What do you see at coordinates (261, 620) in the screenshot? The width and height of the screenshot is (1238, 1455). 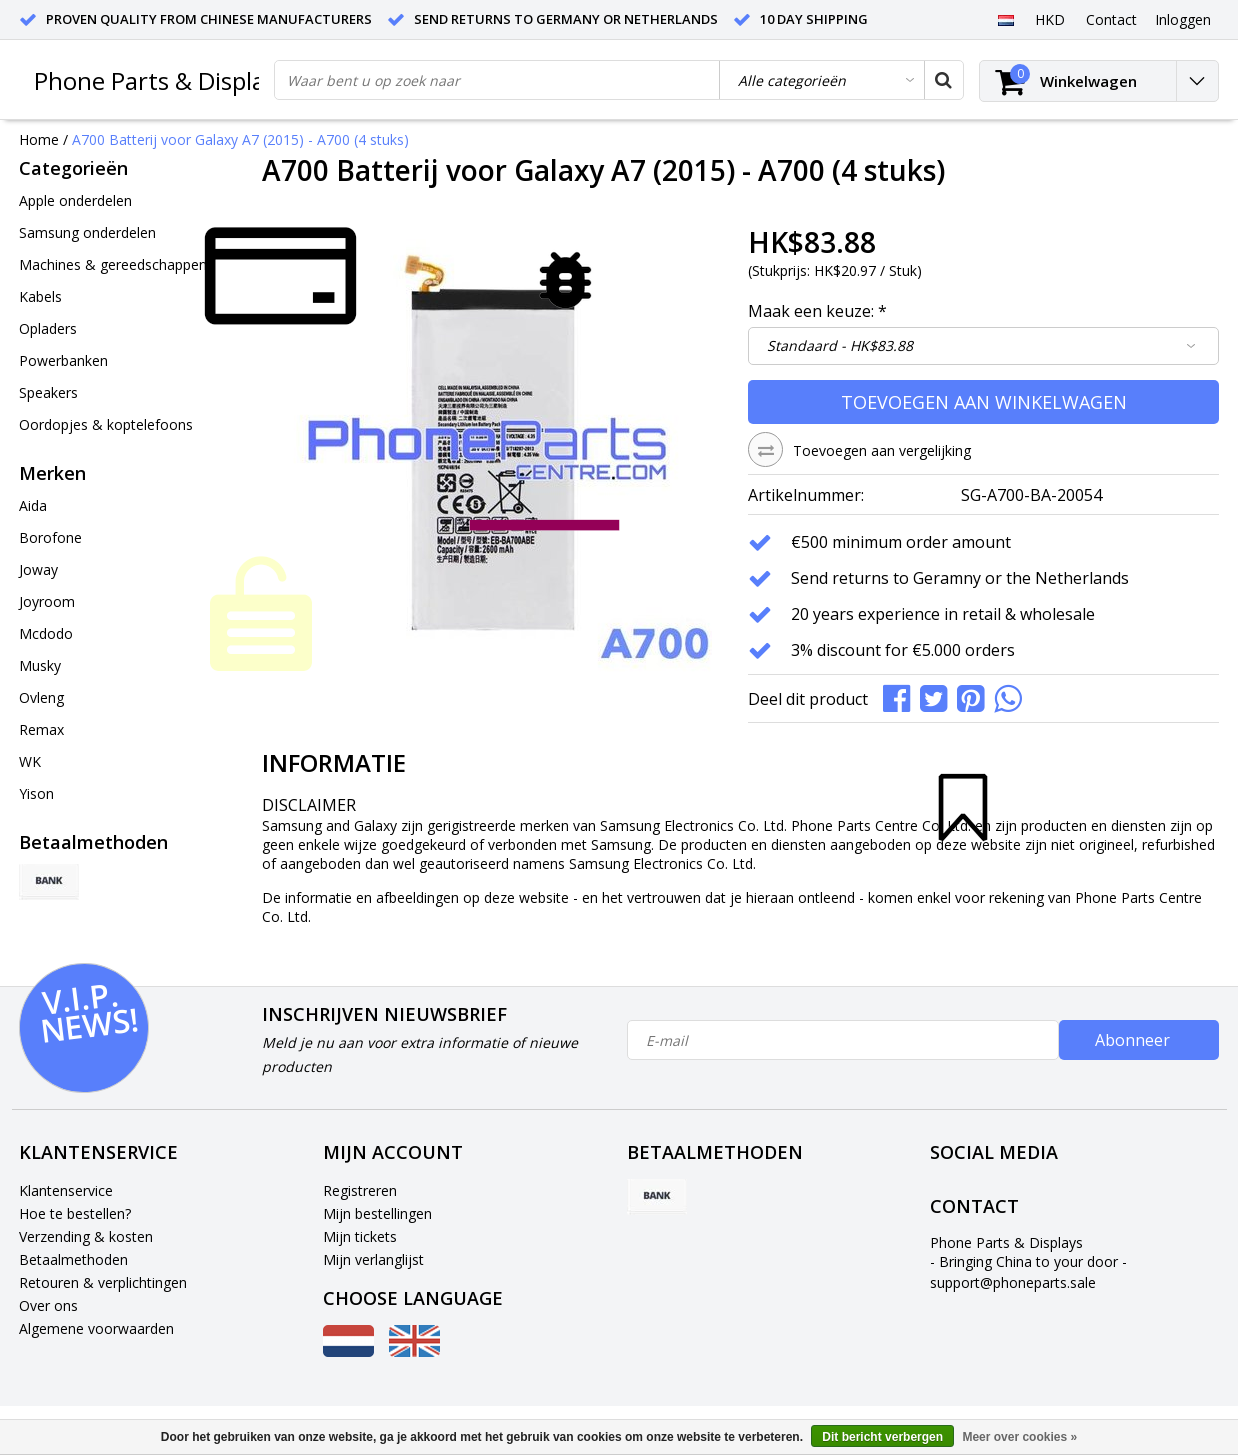 I see `unlocked or unsecured state` at bounding box center [261, 620].